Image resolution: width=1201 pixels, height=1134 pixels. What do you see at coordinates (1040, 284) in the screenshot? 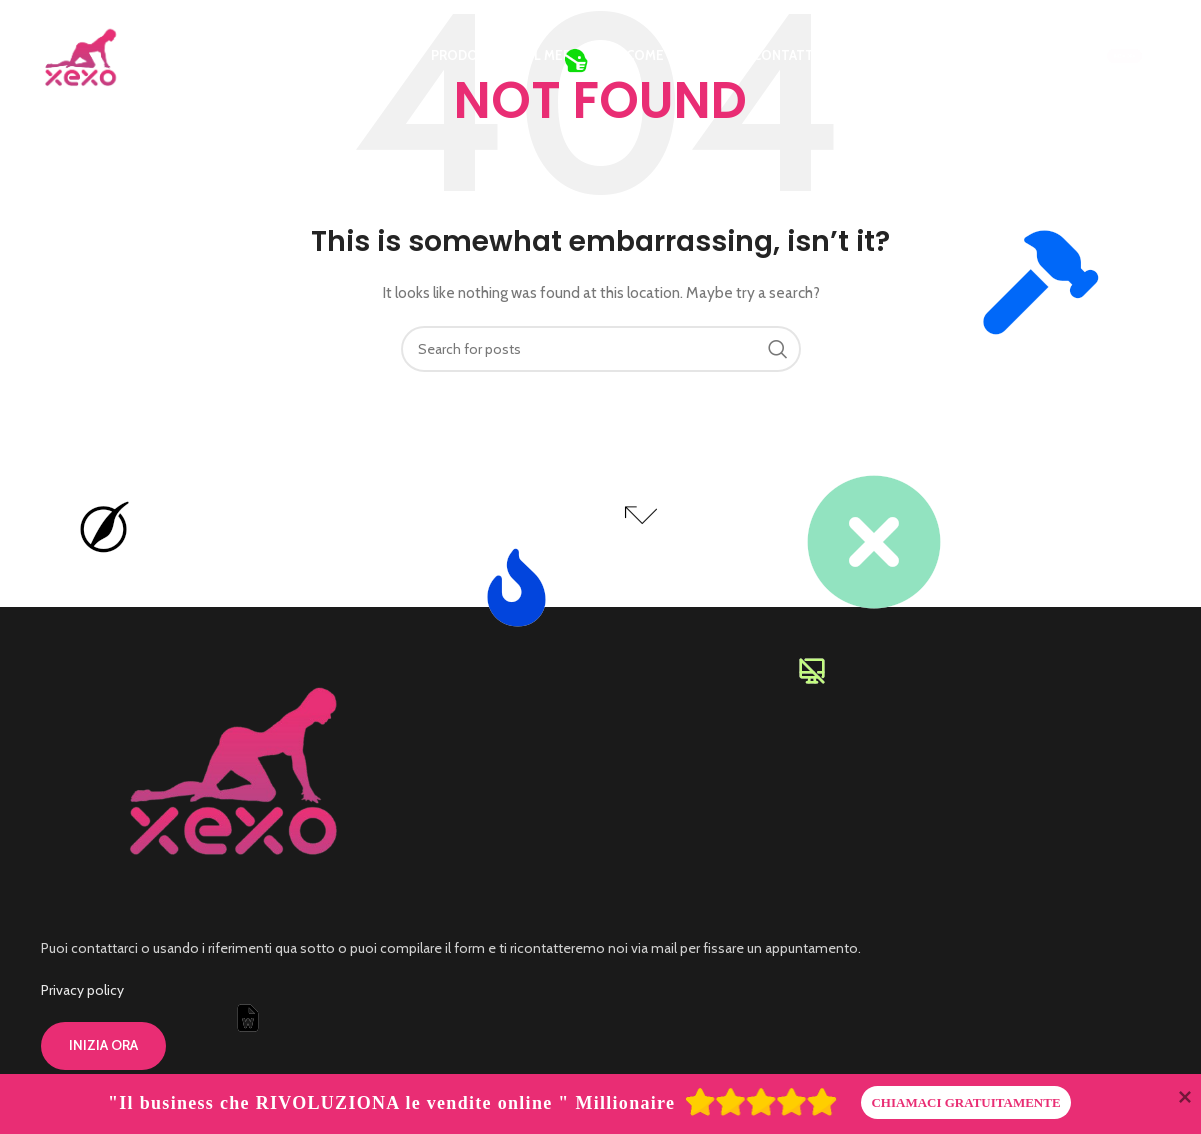
I see `access tools or settings` at bounding box center [1040, 284].